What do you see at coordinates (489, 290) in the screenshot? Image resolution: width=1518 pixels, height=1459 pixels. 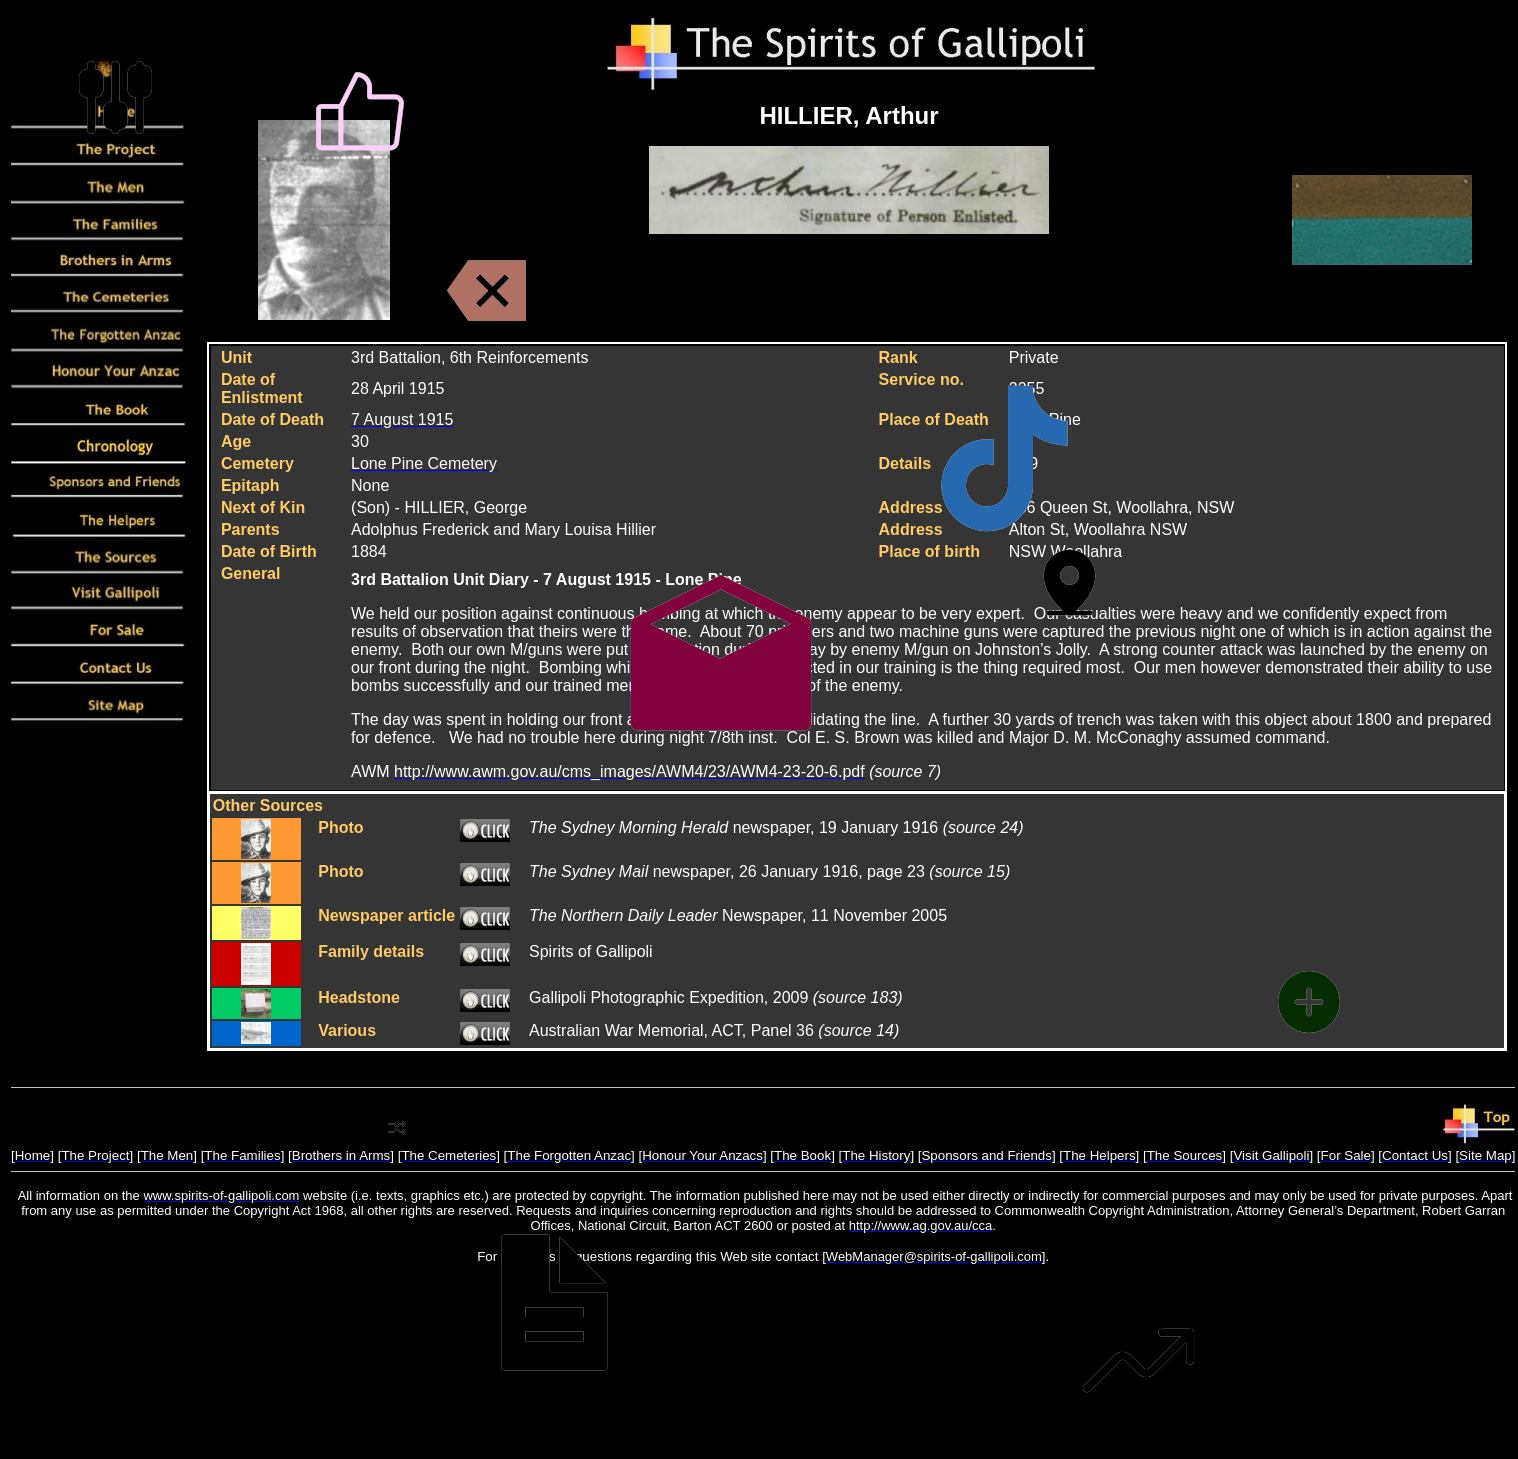 I see `delete the previous character` at bounding box center [489, 290].